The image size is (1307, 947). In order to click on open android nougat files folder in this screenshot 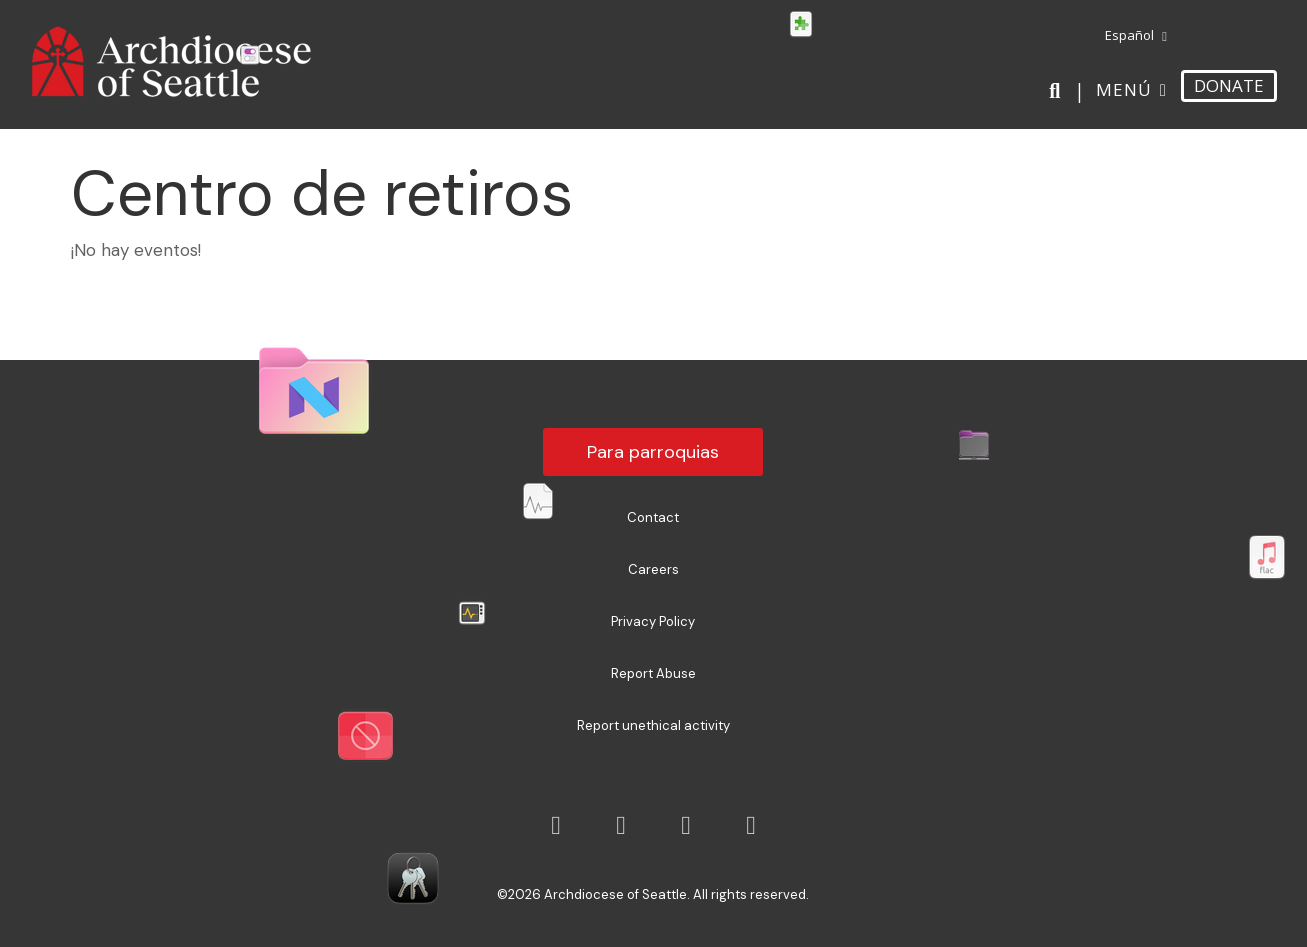, I will do `click(313, 393)`.